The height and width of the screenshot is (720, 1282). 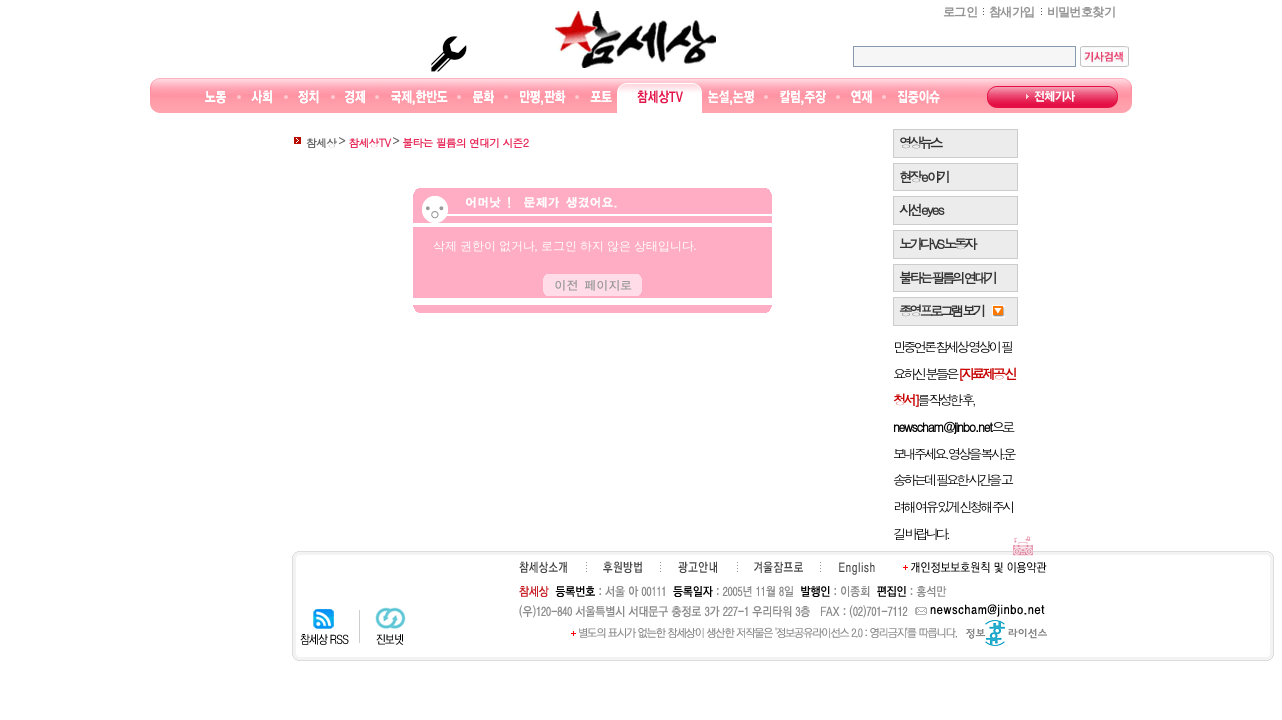 I want to click on access settings or configuration options, so click(x=449, y=54).